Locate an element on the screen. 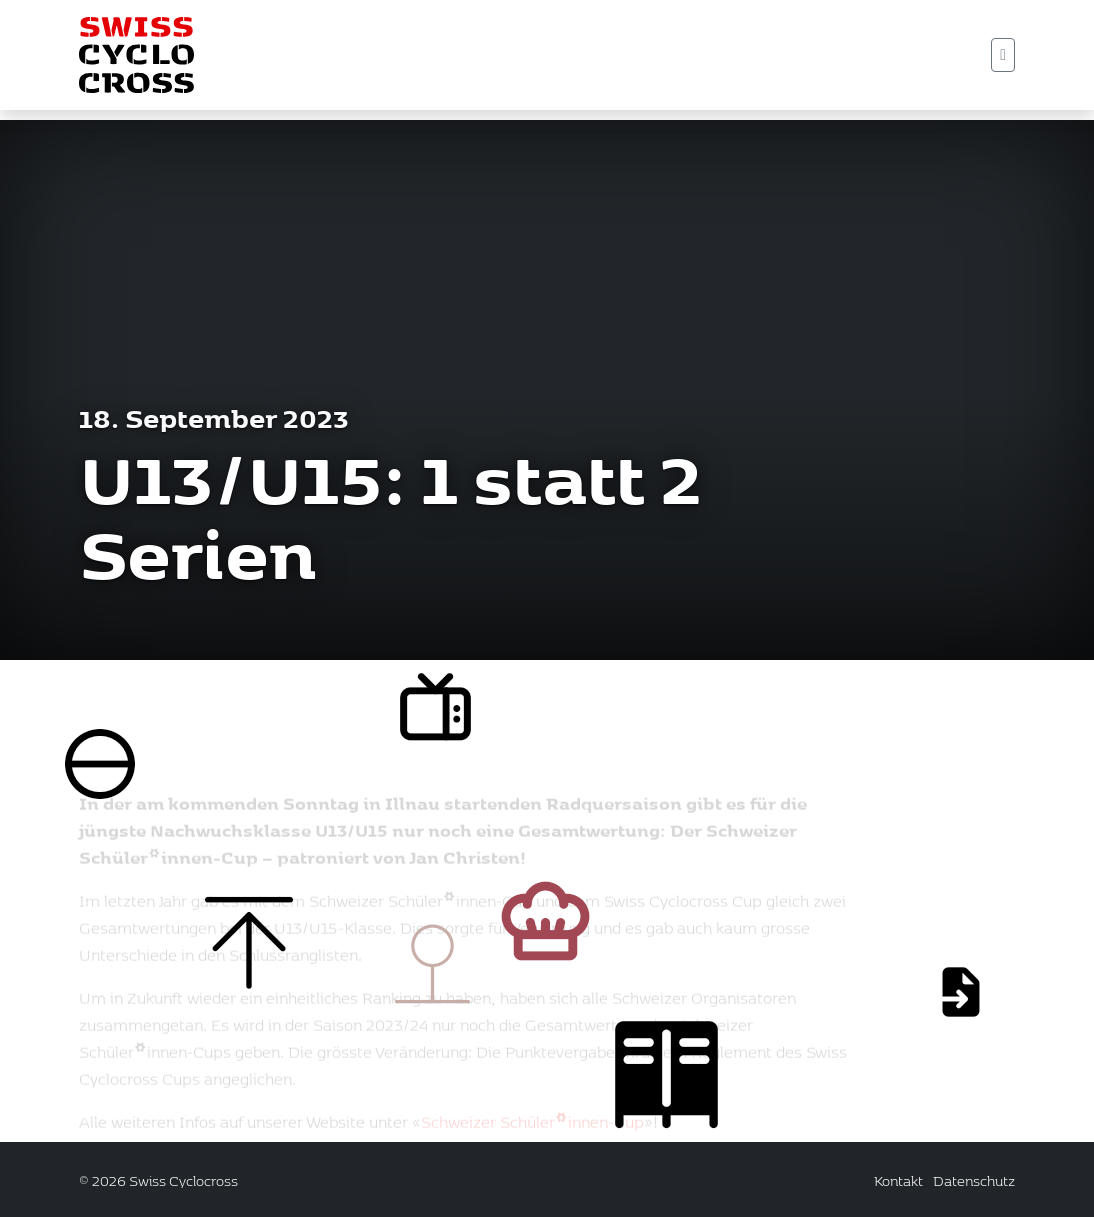 The width and height of the screenshot is (1094, 1217). access retro or classic TV content is located at coordinates (435, 708).